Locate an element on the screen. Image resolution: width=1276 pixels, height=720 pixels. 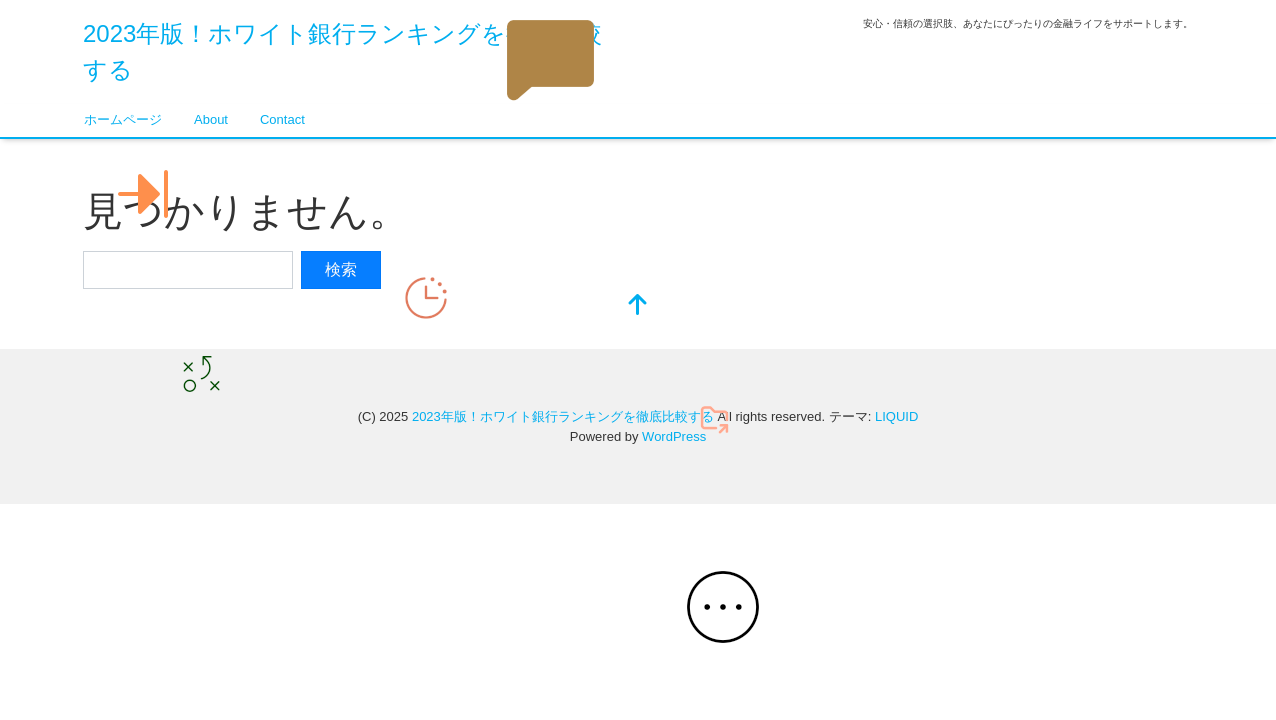
go to end of content or list is located at coordinates (144, 194).